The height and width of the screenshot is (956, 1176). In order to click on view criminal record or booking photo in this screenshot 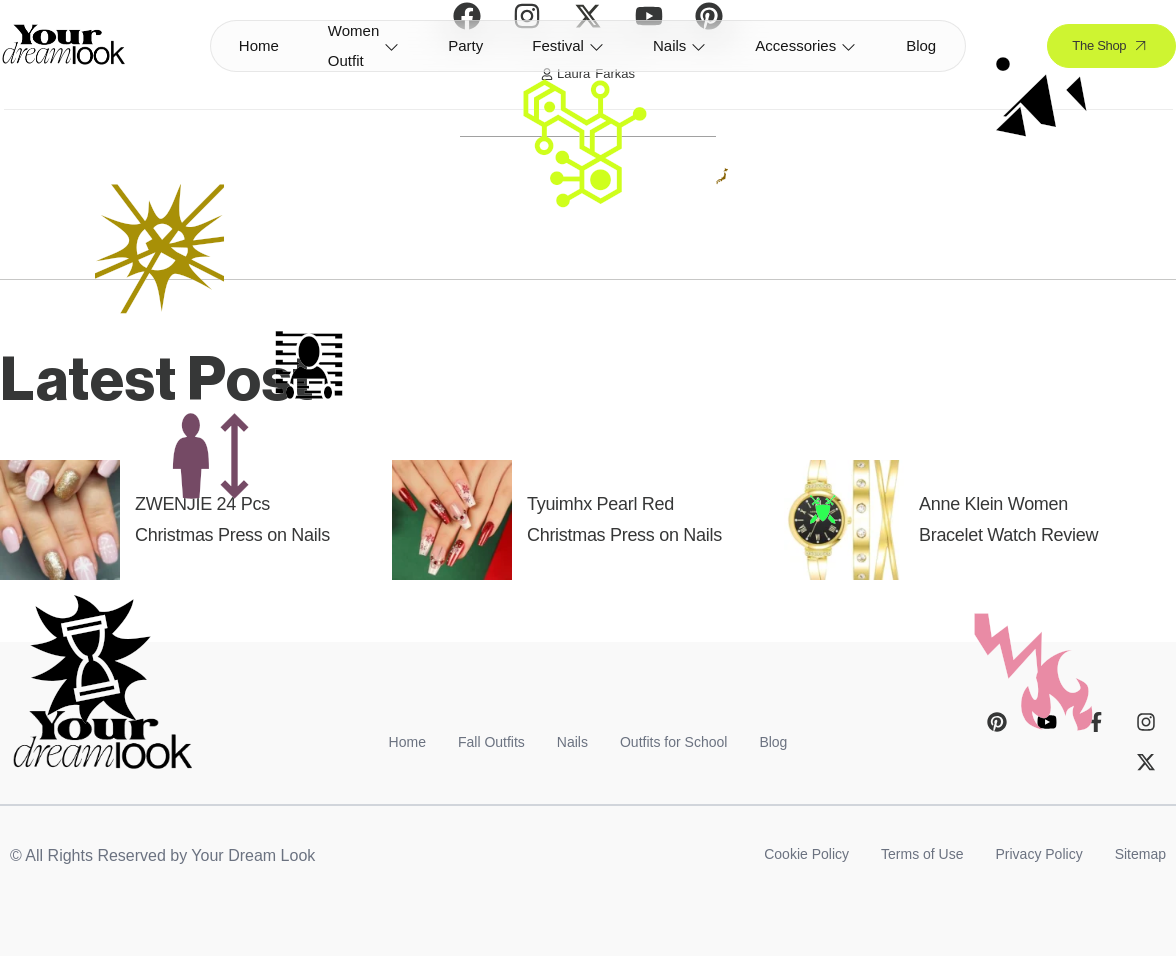, I will do `click(309, 365)`.